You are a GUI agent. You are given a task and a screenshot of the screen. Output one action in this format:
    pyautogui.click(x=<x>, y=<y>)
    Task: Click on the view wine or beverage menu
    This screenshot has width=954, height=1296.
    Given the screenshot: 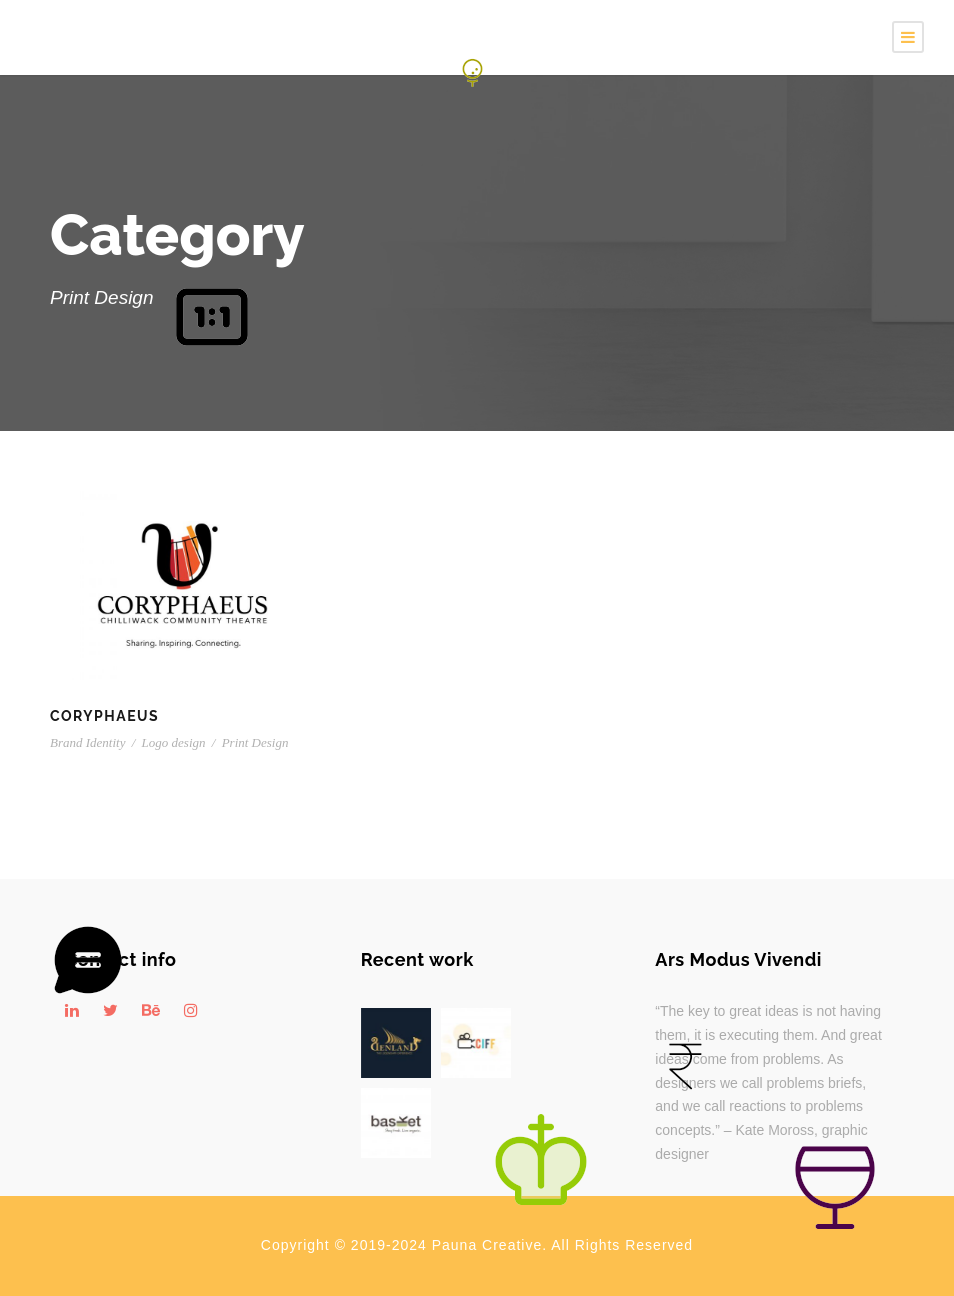 What is the action you would take?
    pyautogui.click(x=835, y=1186)
    